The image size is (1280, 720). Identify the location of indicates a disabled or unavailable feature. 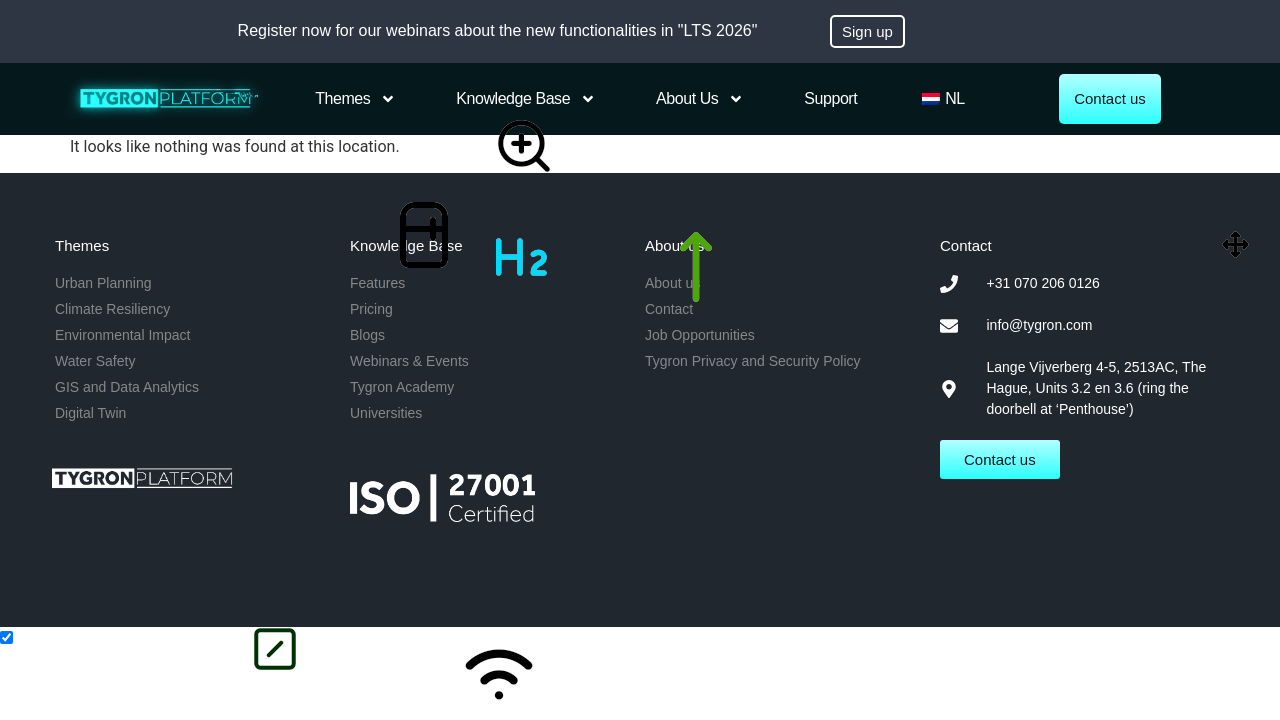
(275, 649).